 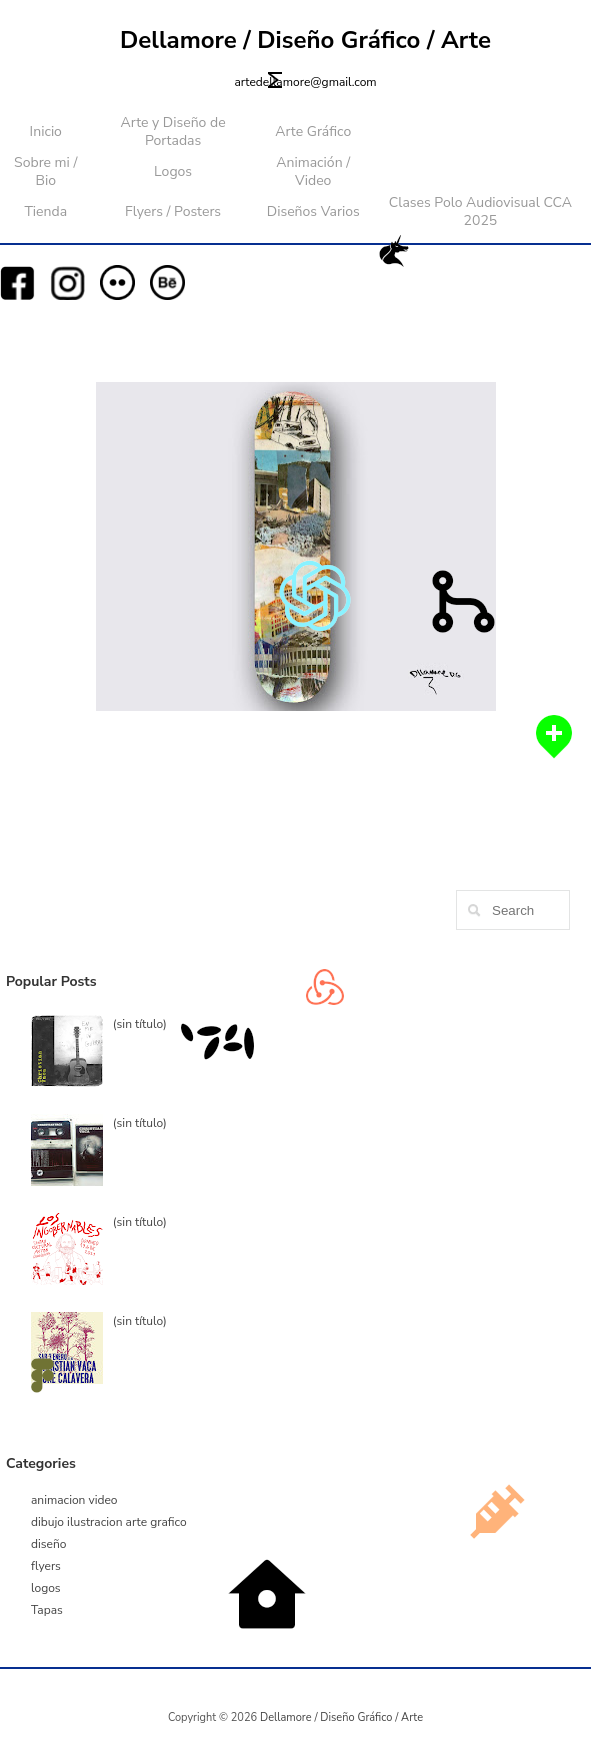 I want to click on open figma design app, so click(x=42, y=1375).